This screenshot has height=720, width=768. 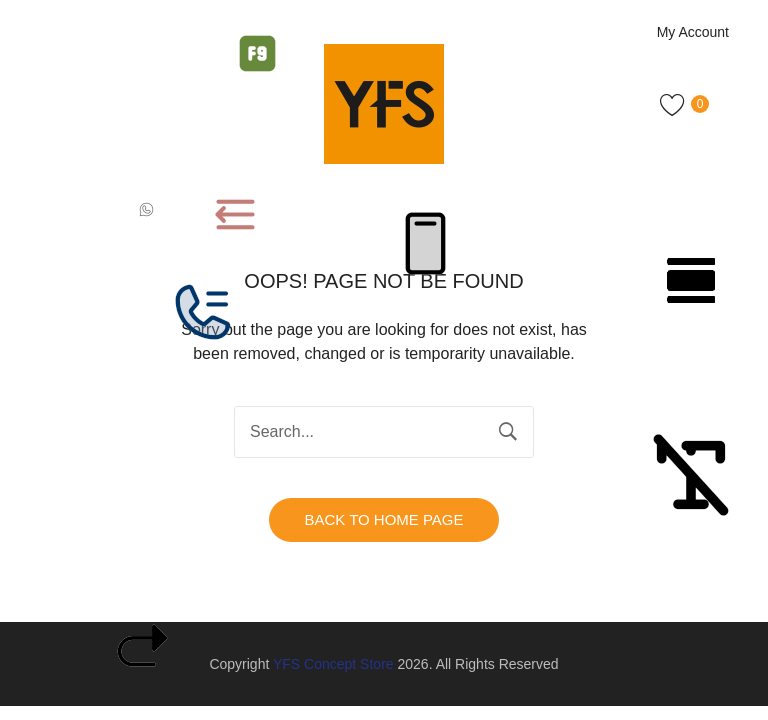 I want to click on go back to previous menu, so click(x=235, y=214).